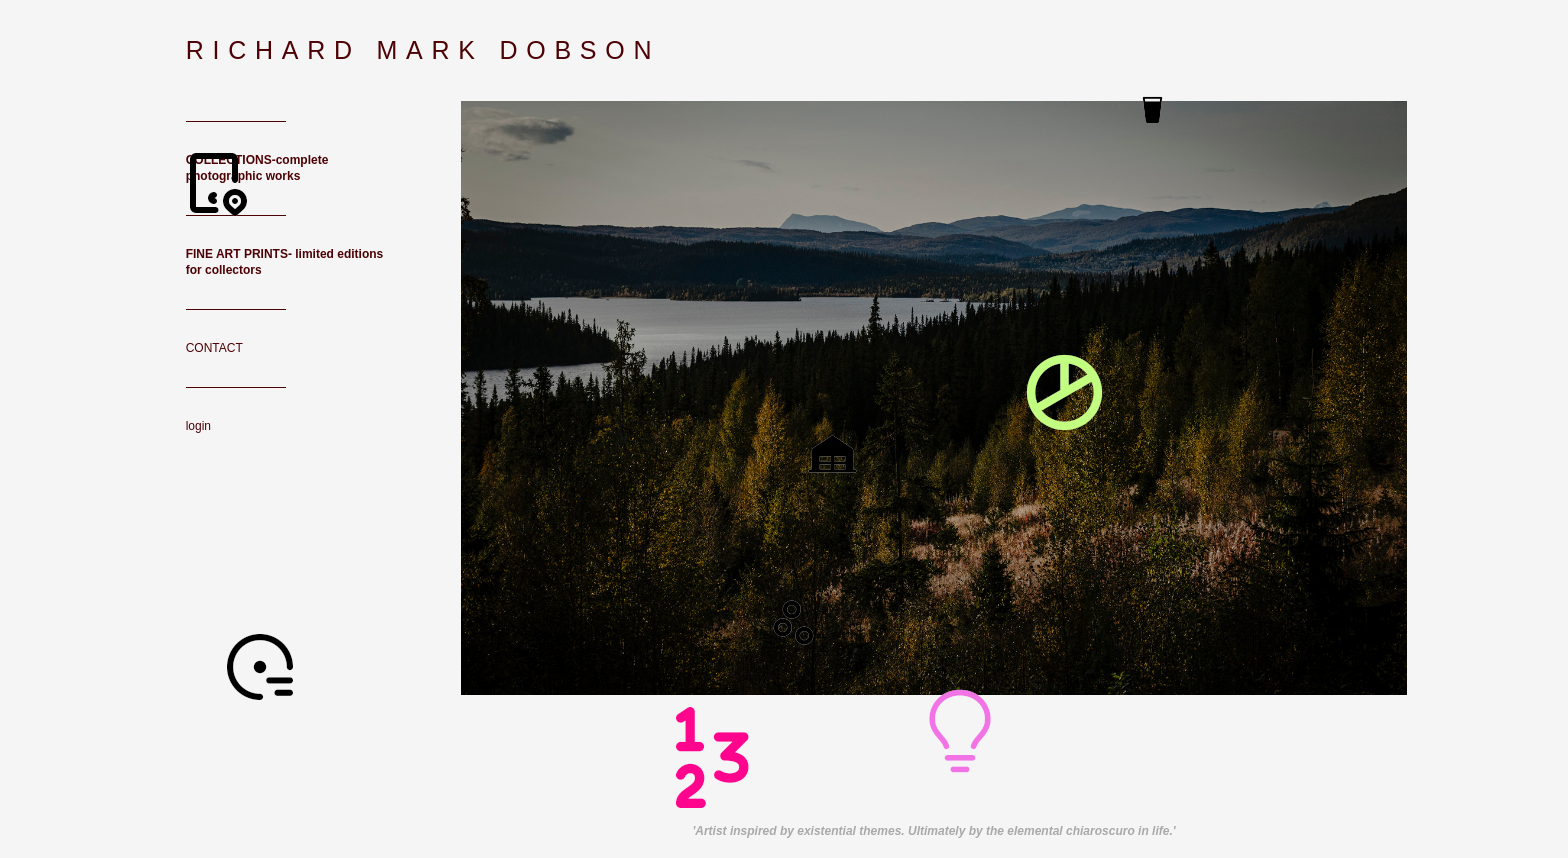  Describe the element at coordinates (214, 183) in the screenshot. I see `set tablet as pinned location device` at that location.